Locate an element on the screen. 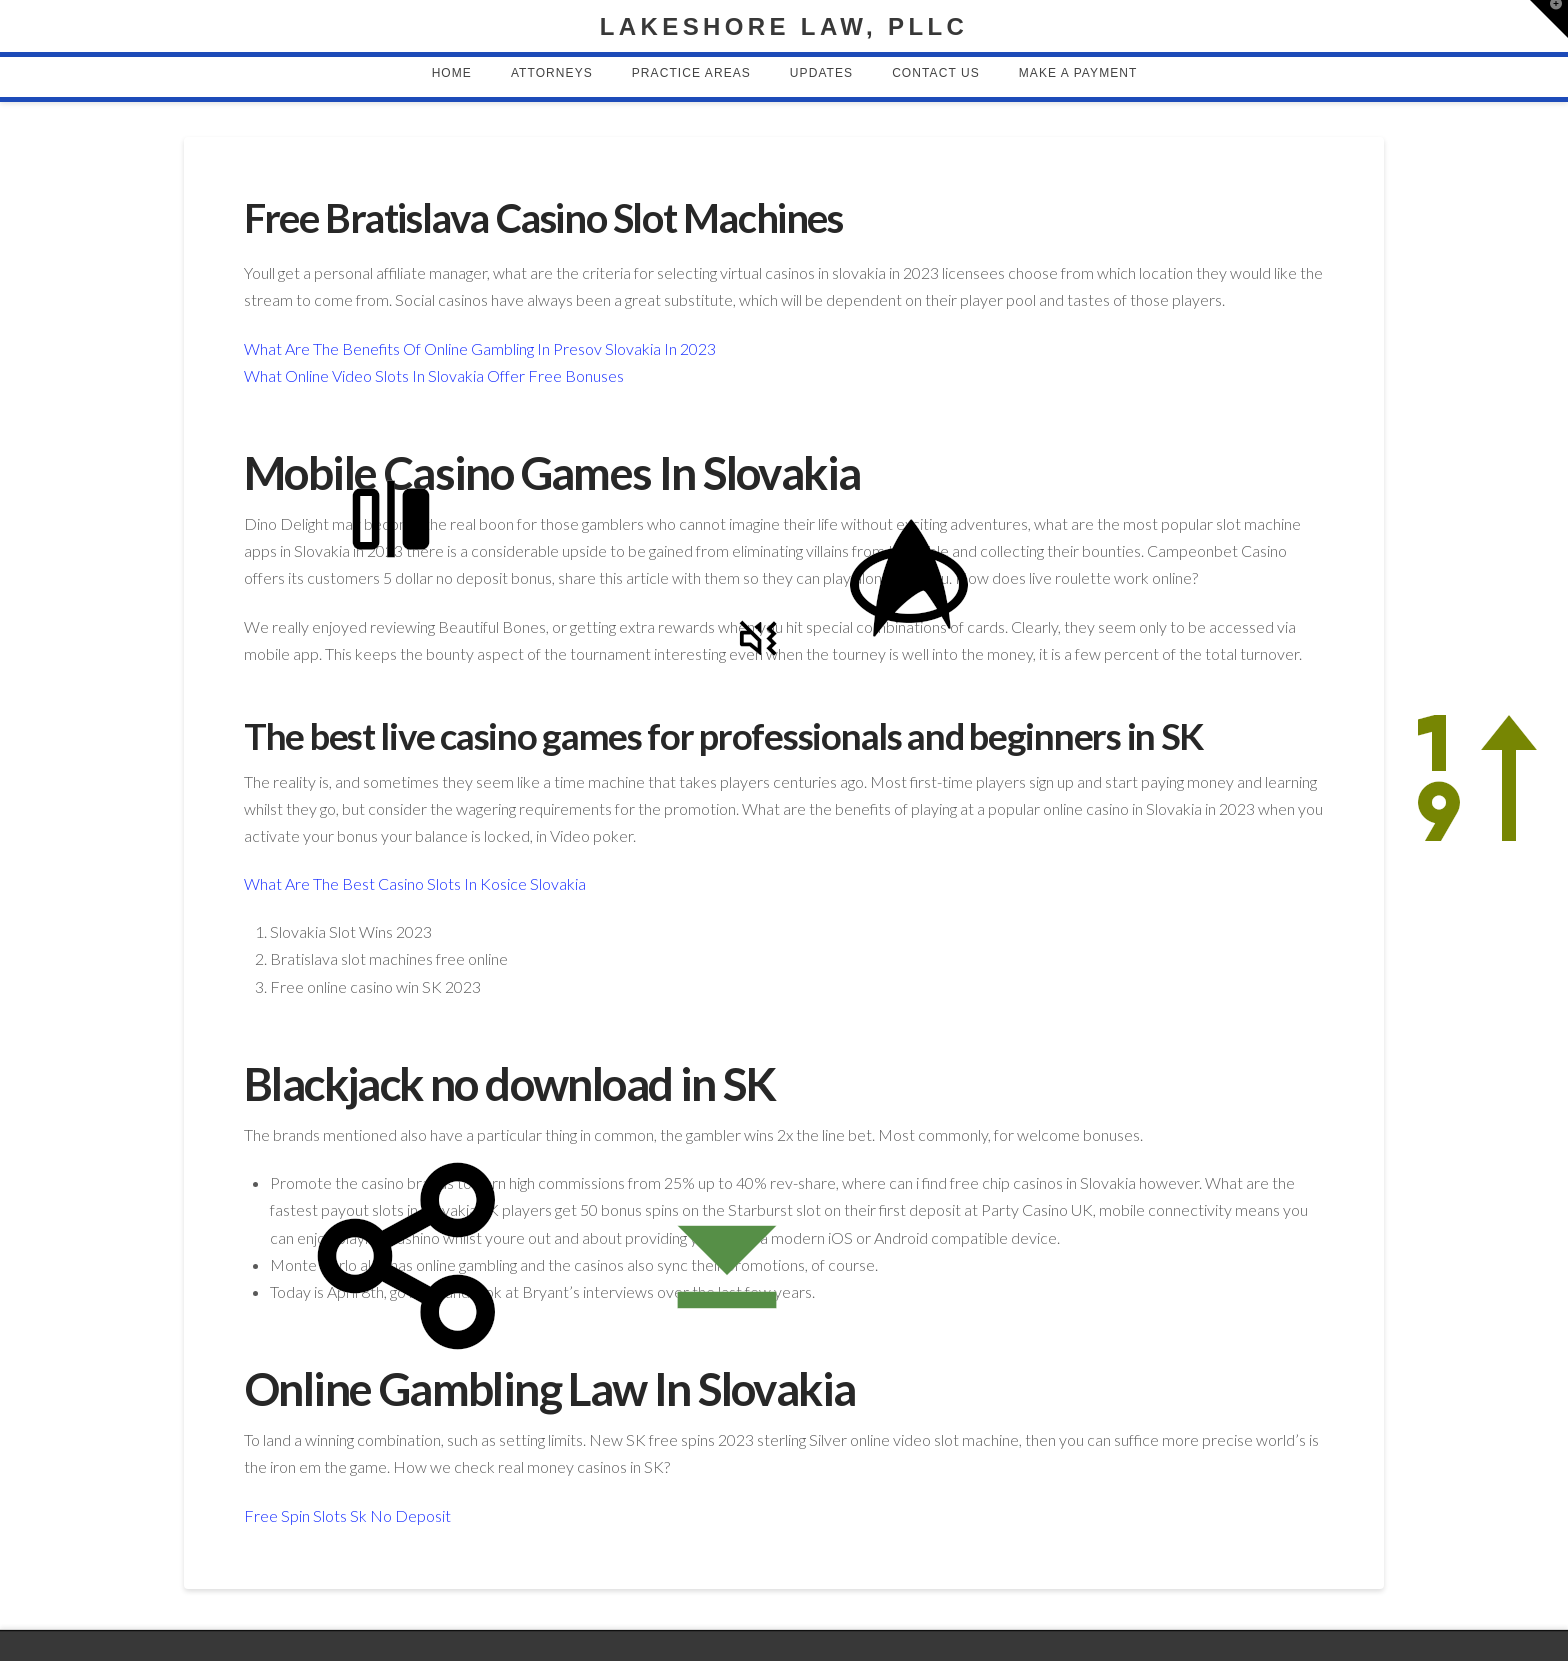 The width and height of the screenshot is (1568, 1661). sort numbers in descending order is located at coordinates (1467, 778).